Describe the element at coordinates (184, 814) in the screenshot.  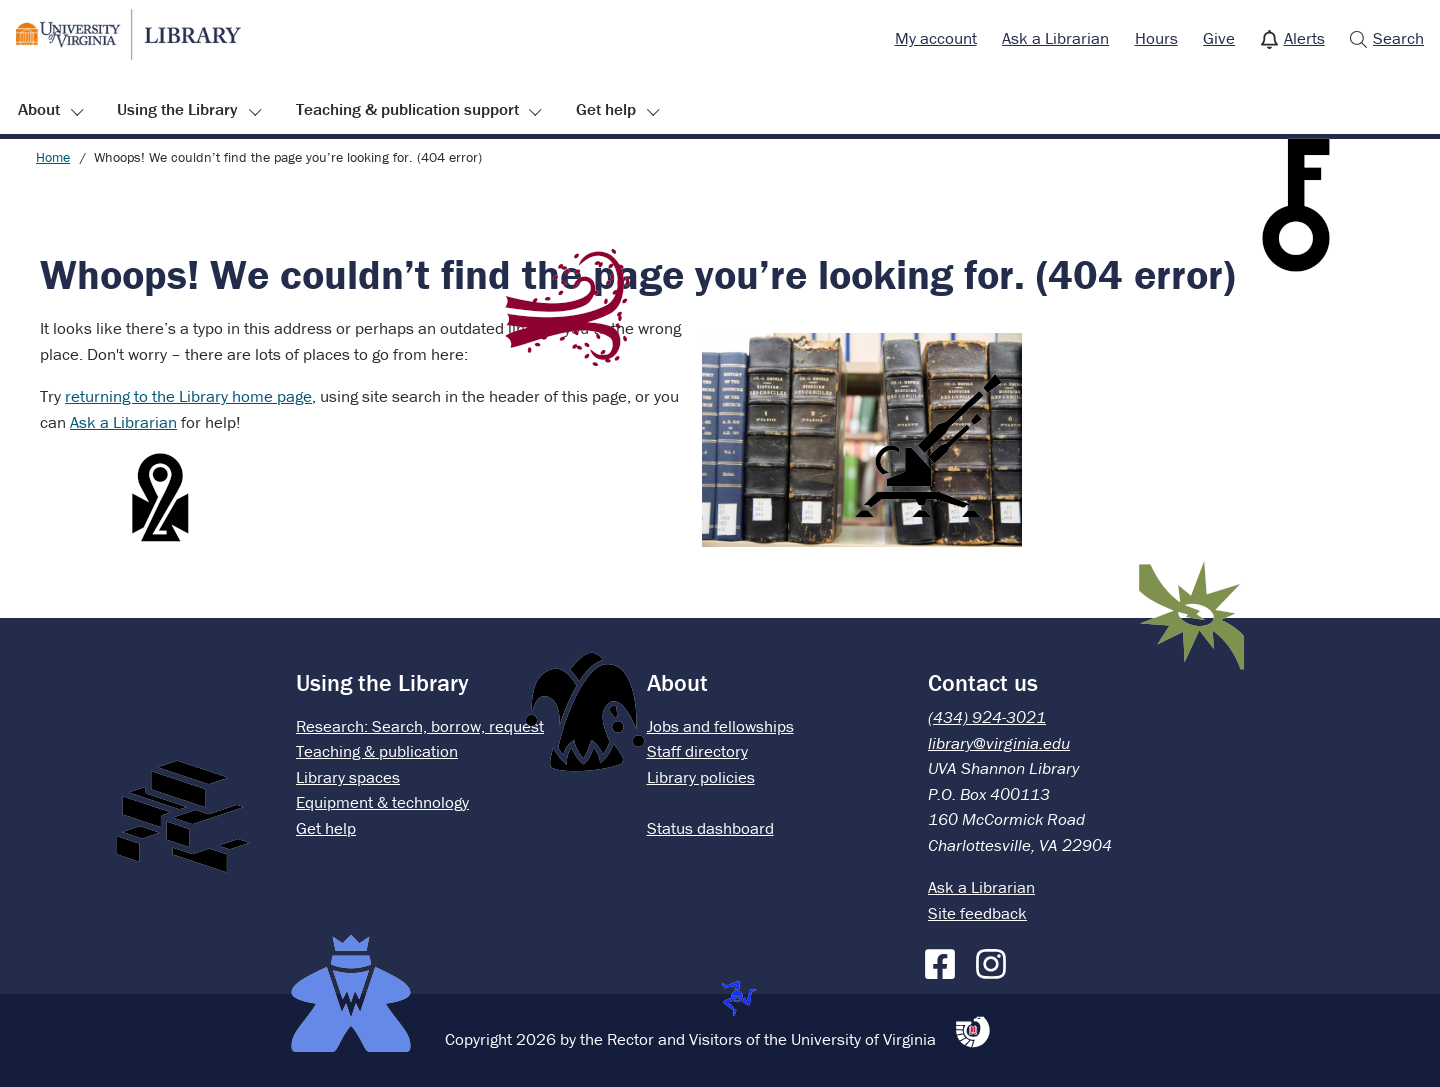
I see `construction or building materials inventory` at that location.